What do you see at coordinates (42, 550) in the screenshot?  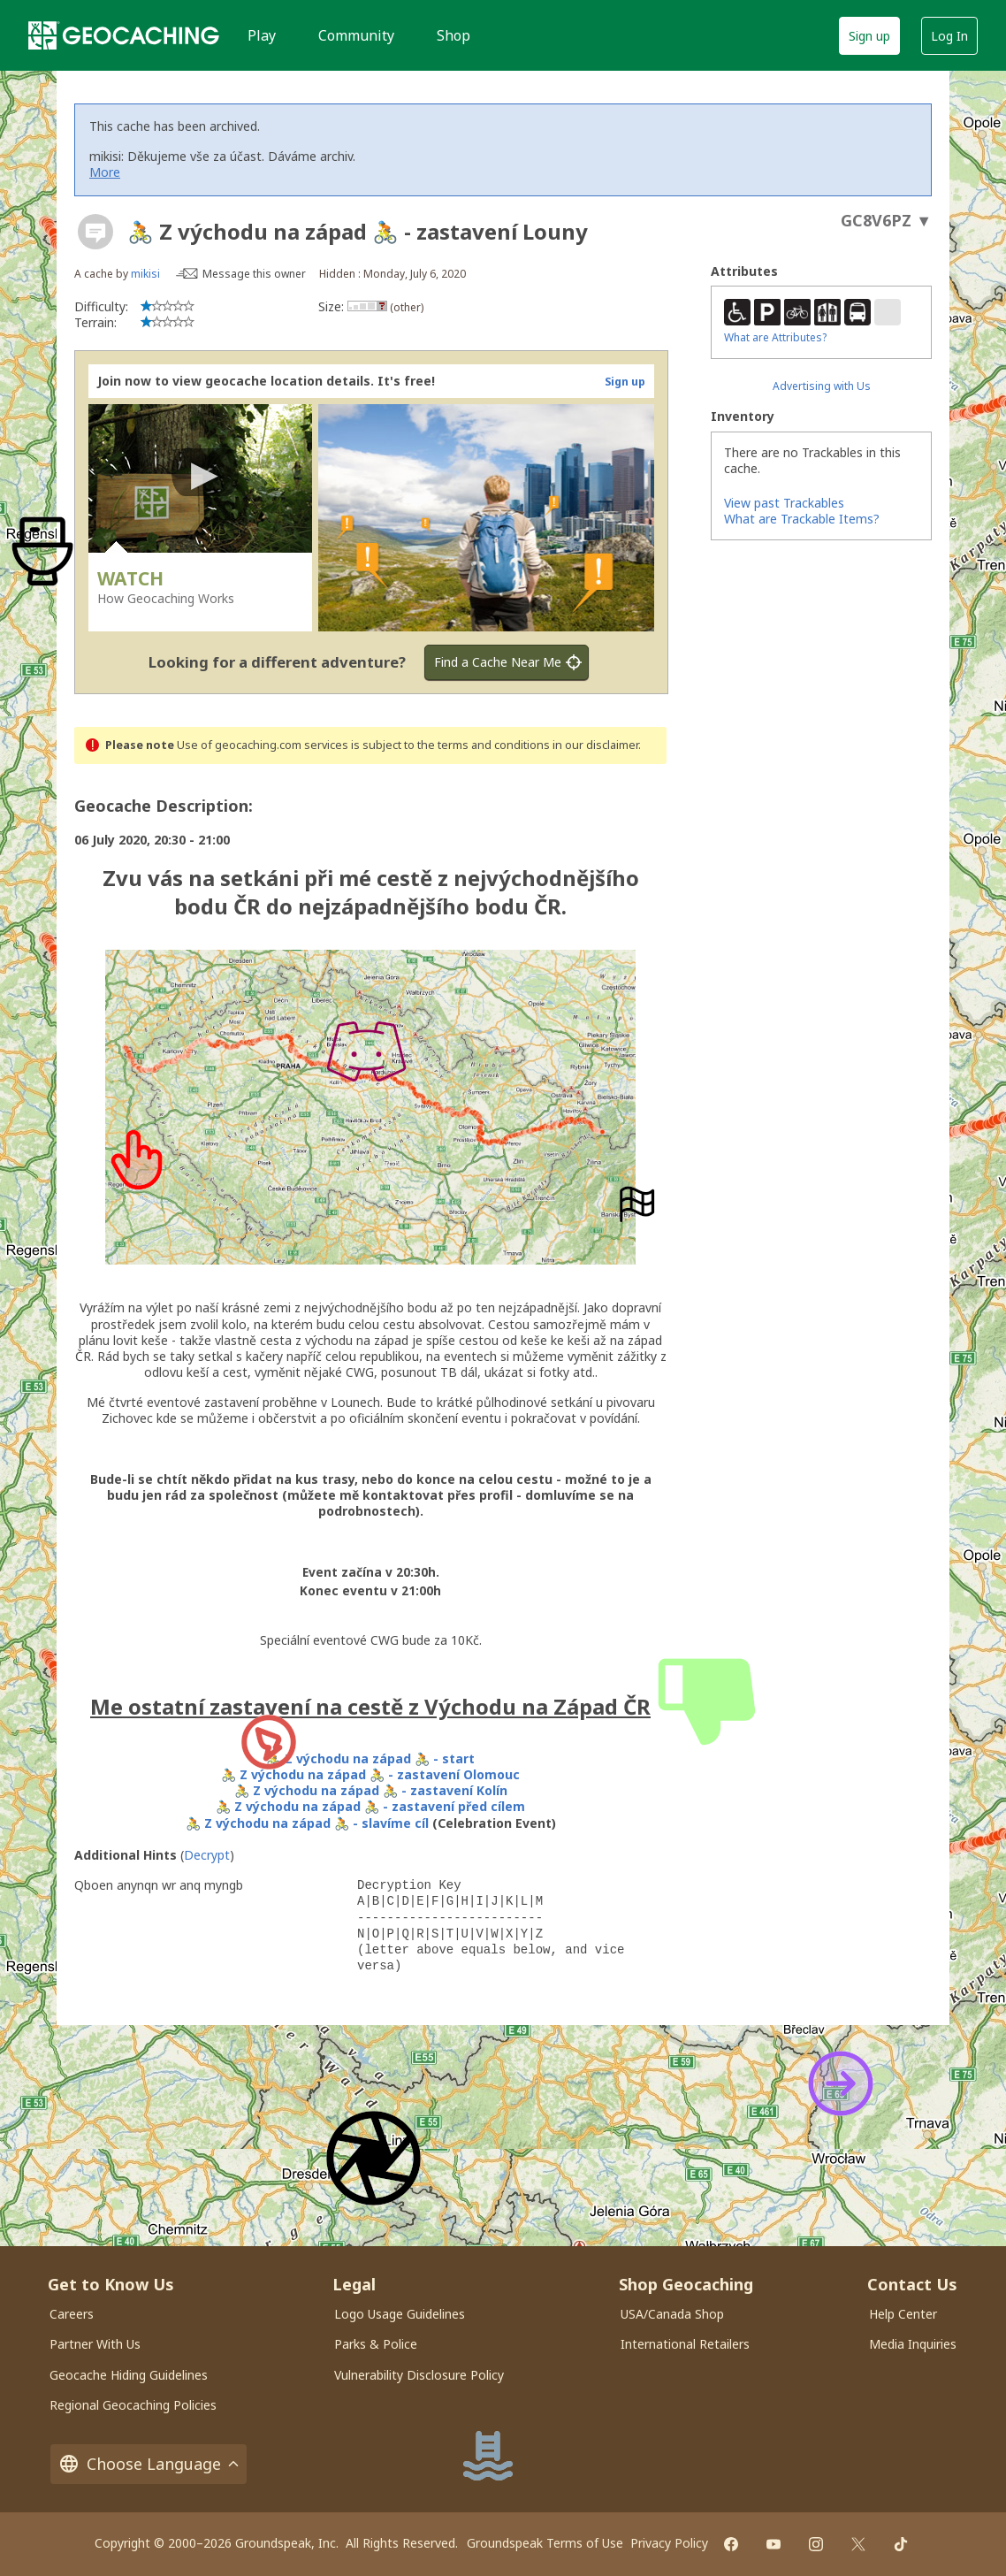 I see `indicates restroom location` at bounding box center [42, 550].